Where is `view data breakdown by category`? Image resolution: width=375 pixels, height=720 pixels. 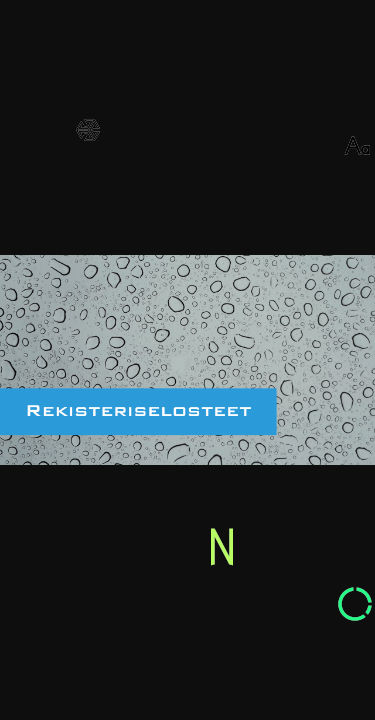
view data breakdown by category is located at coordinates (355, 604).